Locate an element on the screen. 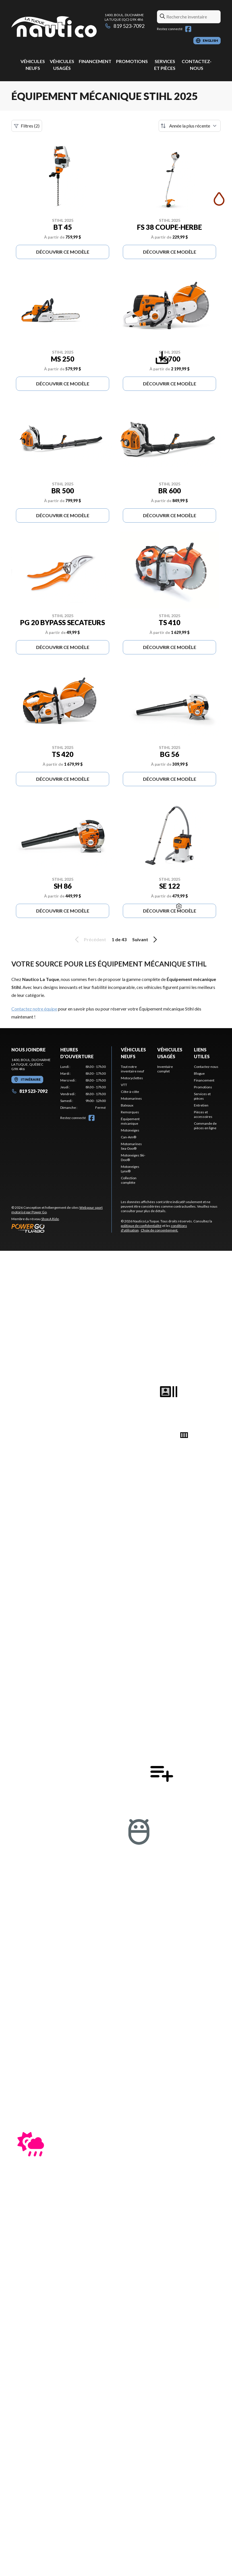  view recently contacted people is located at coordinates (169, 1392).